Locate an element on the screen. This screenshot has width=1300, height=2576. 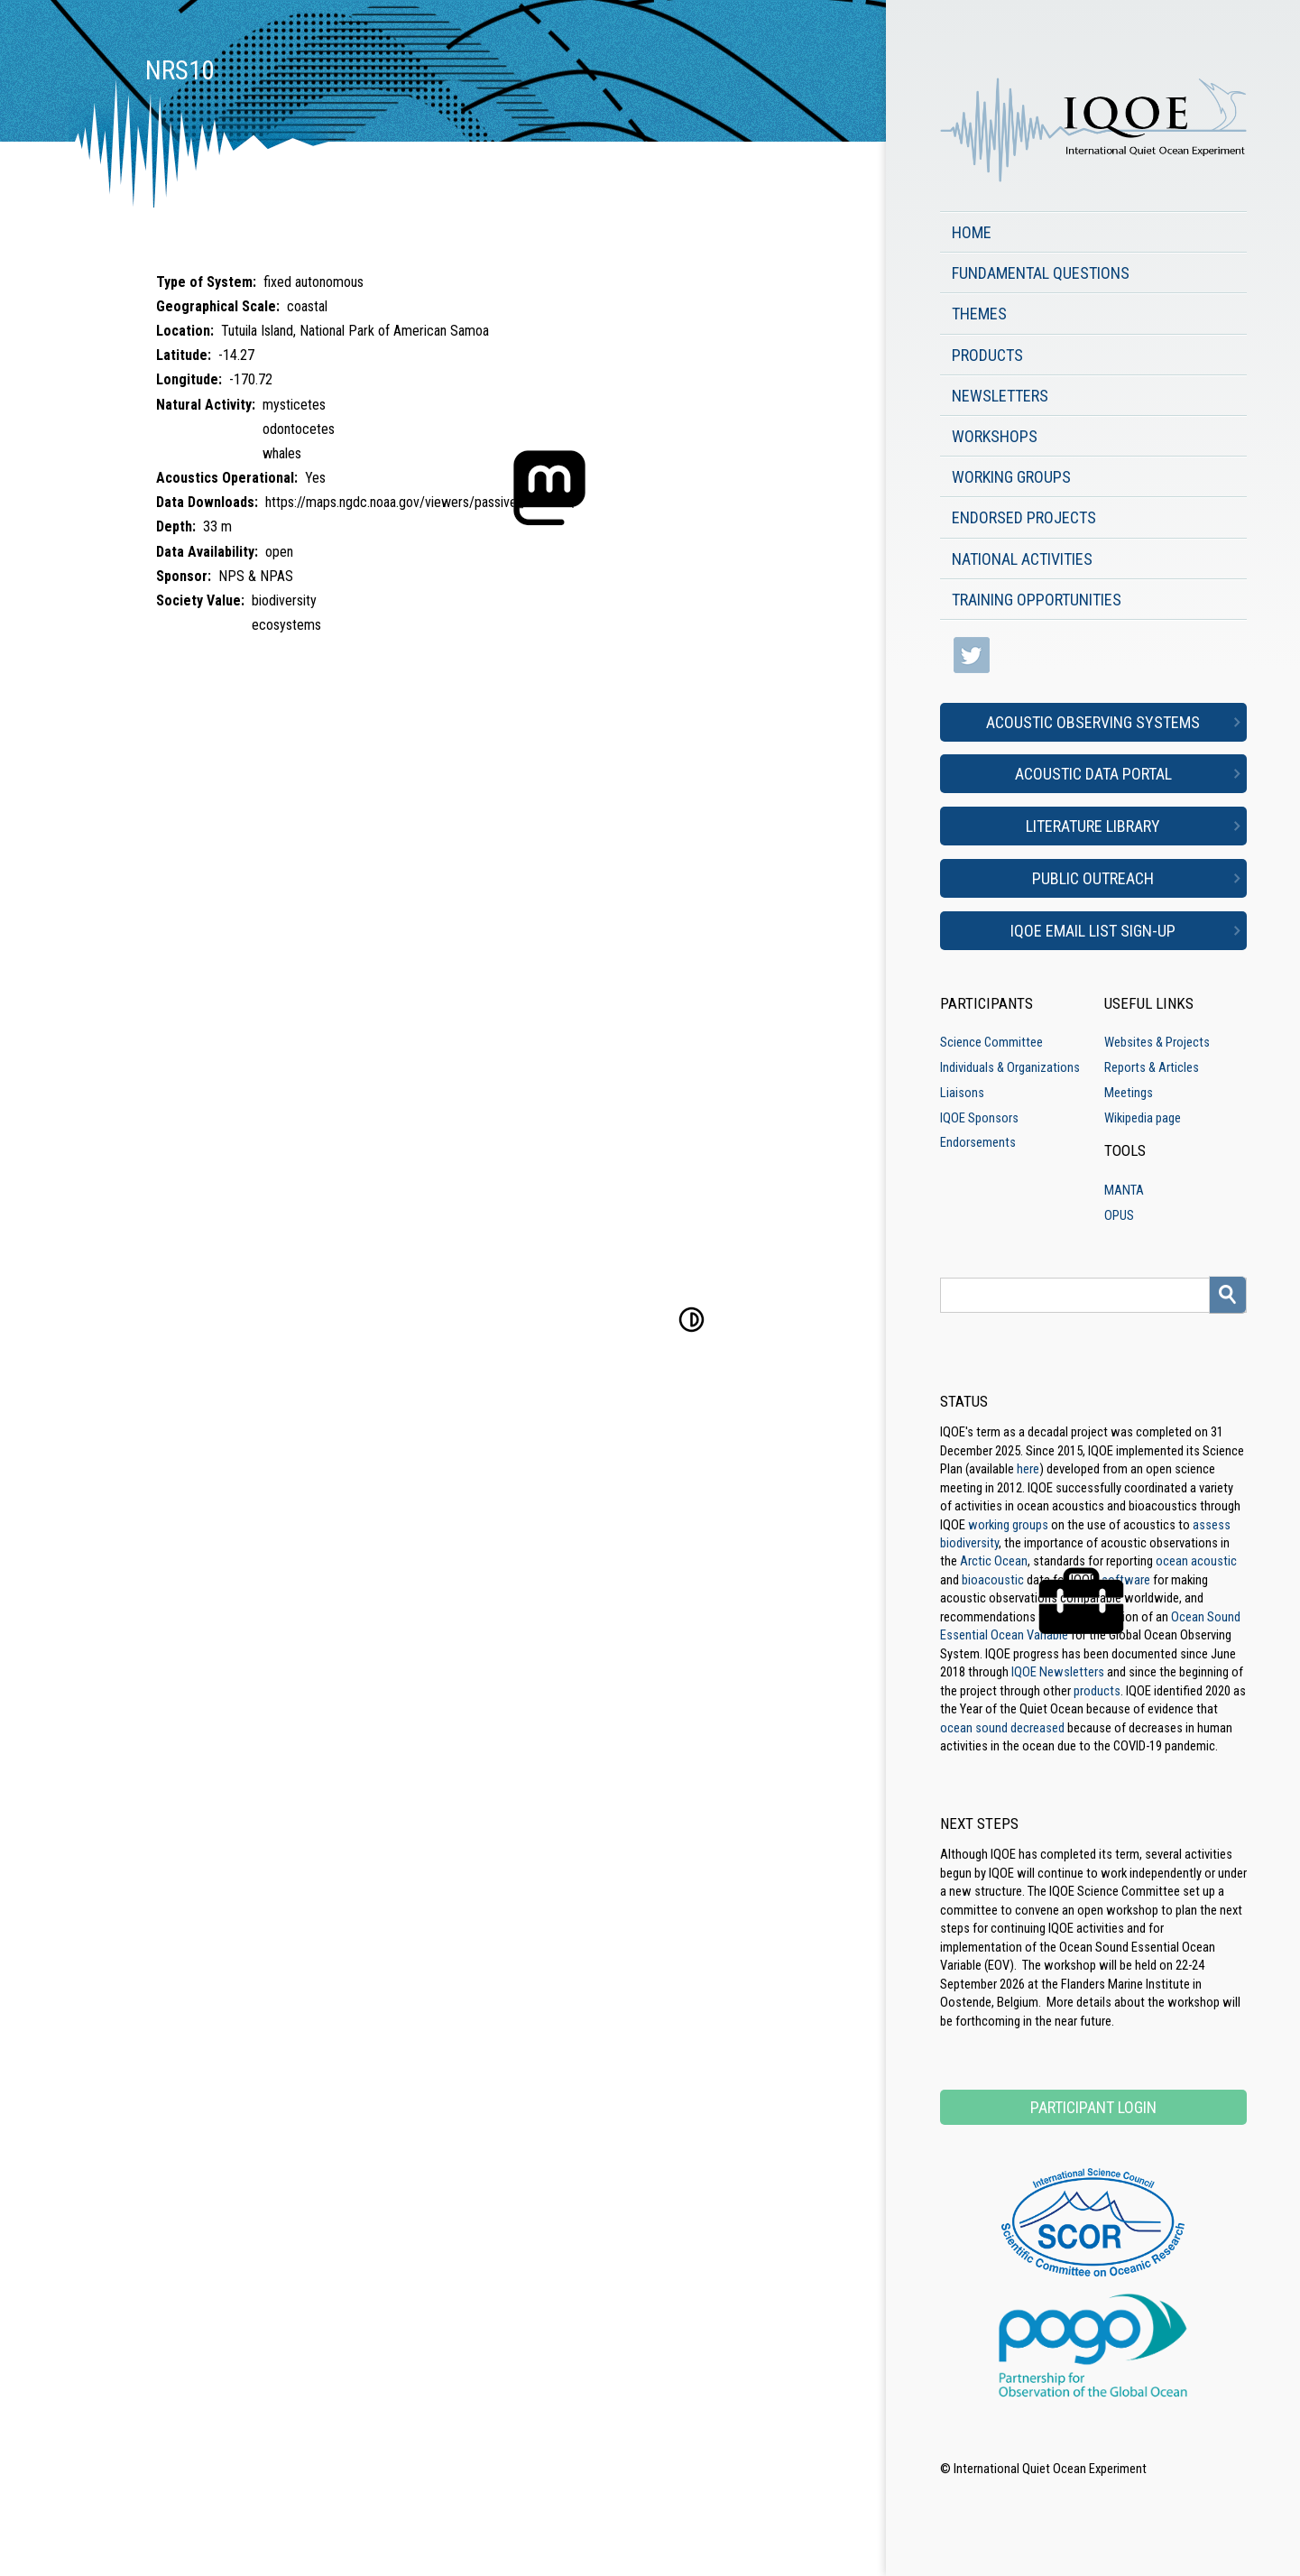
access tools and settings is located at coordinates (1081, 1603).